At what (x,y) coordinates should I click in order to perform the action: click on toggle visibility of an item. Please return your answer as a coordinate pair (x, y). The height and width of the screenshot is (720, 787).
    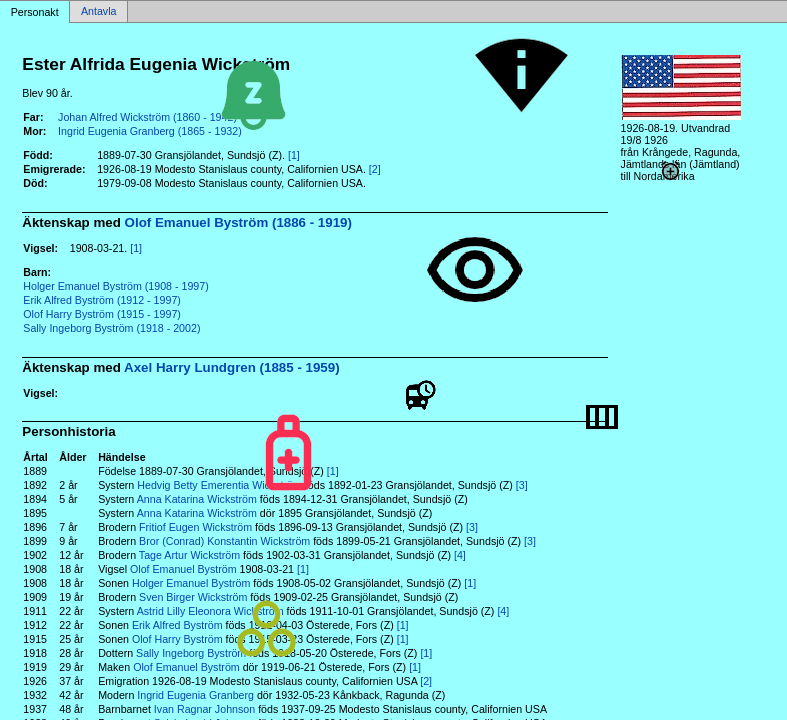
    Looking at the image, I should click on (475, 272).